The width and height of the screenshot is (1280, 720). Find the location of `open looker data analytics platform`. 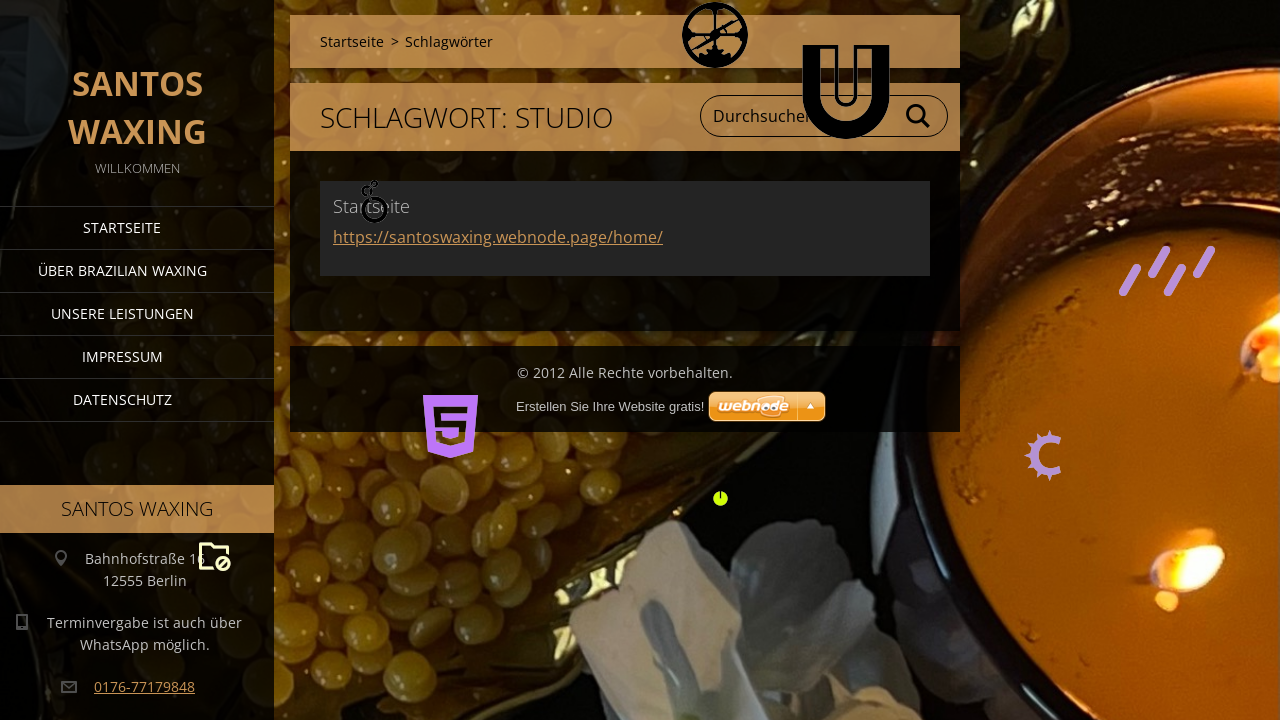

open looker data analytics platform is located at coordinates (374, 201).